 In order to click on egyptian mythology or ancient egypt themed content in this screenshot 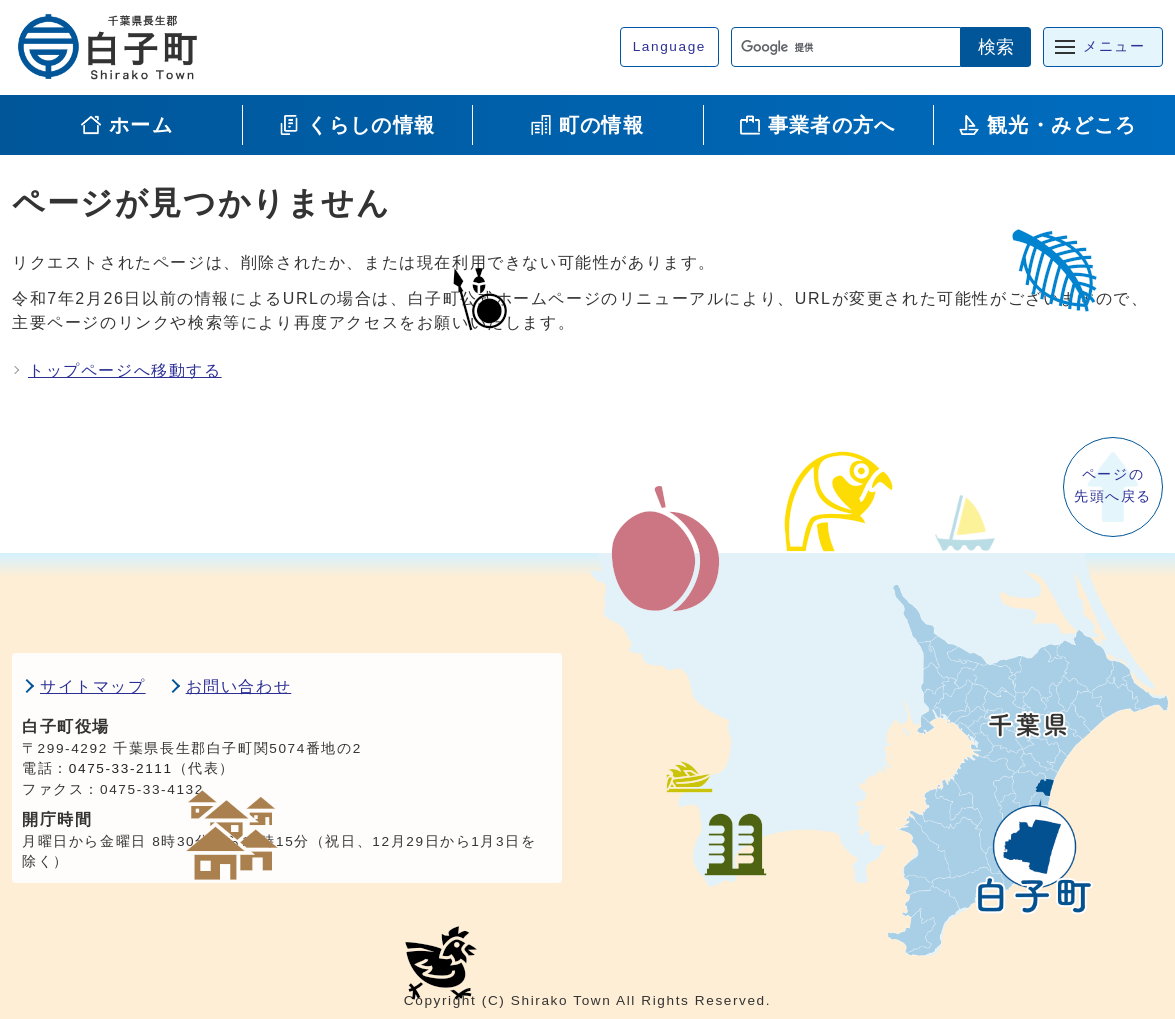, I will do `click(838, 501)`.